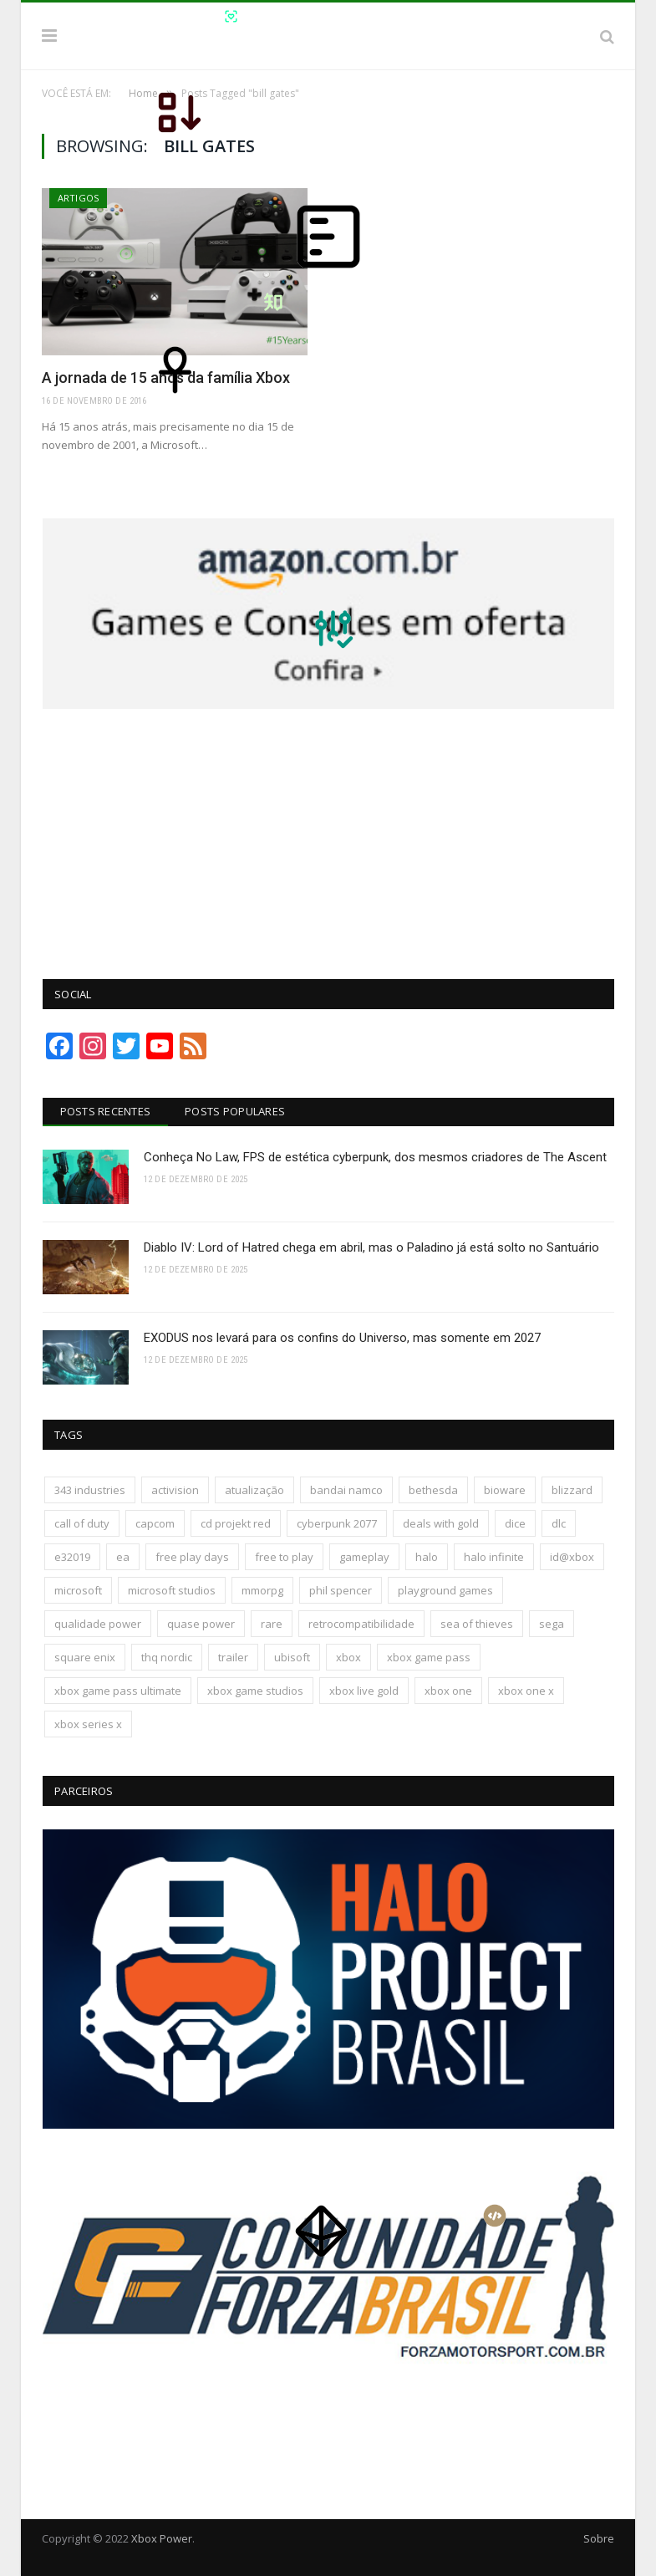 The image size is (656, 2576). I want to click on settings saved successfully, so click(333, 628).